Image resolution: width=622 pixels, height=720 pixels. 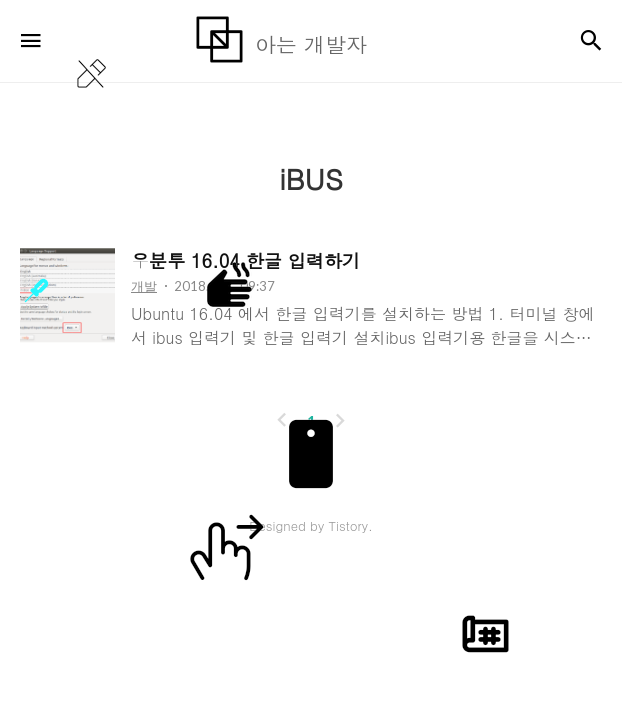 What do you see at coordinates (311, 454) in the screenshot?
I see `access device camera from mobile` at bounding box center [311, 454].